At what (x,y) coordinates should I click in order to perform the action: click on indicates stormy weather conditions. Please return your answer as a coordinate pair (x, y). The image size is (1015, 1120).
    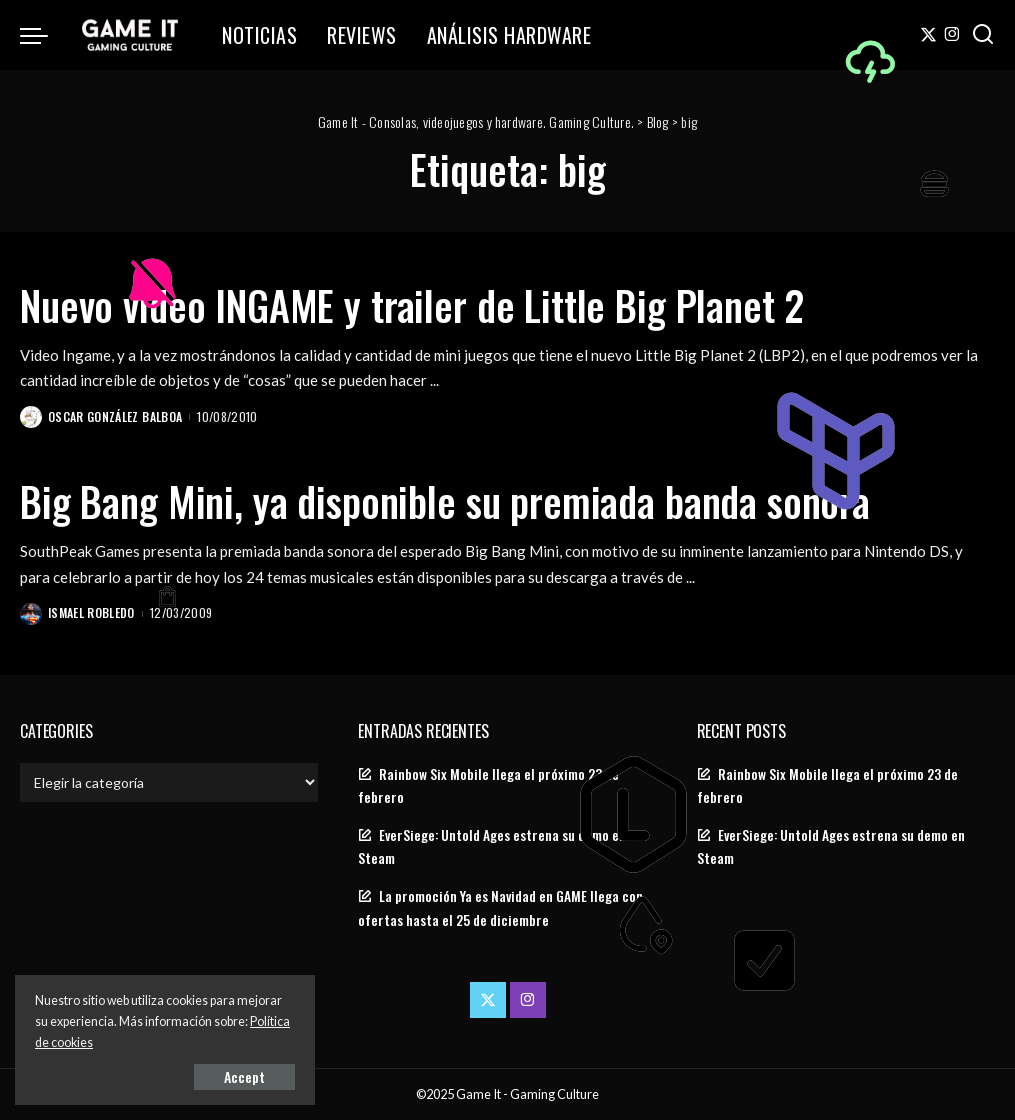
    Looking at the image, I should click on (869, 58).